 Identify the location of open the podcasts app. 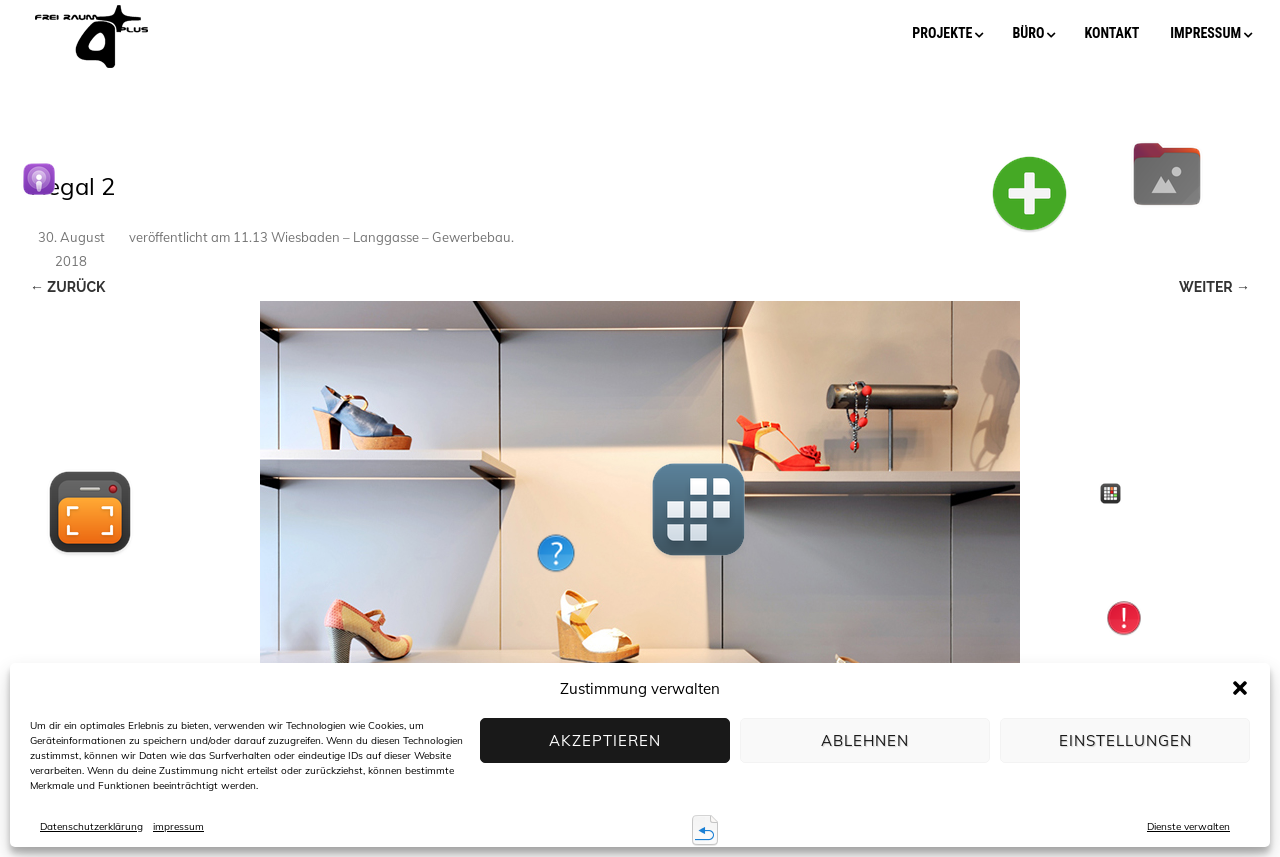
(39, 179).